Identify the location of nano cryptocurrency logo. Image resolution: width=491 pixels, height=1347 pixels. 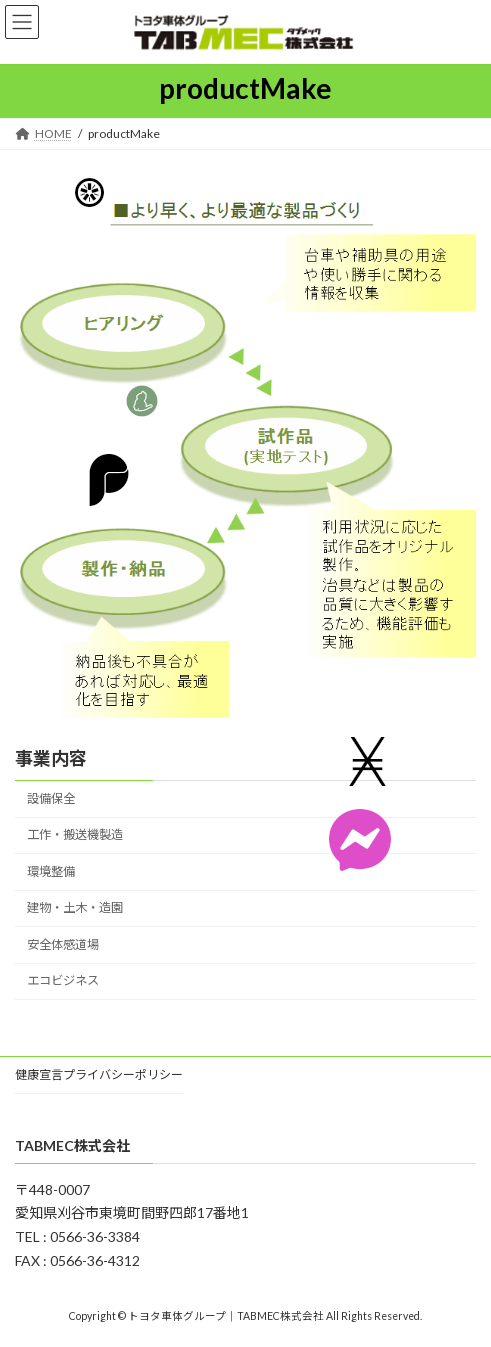
(367, 761).